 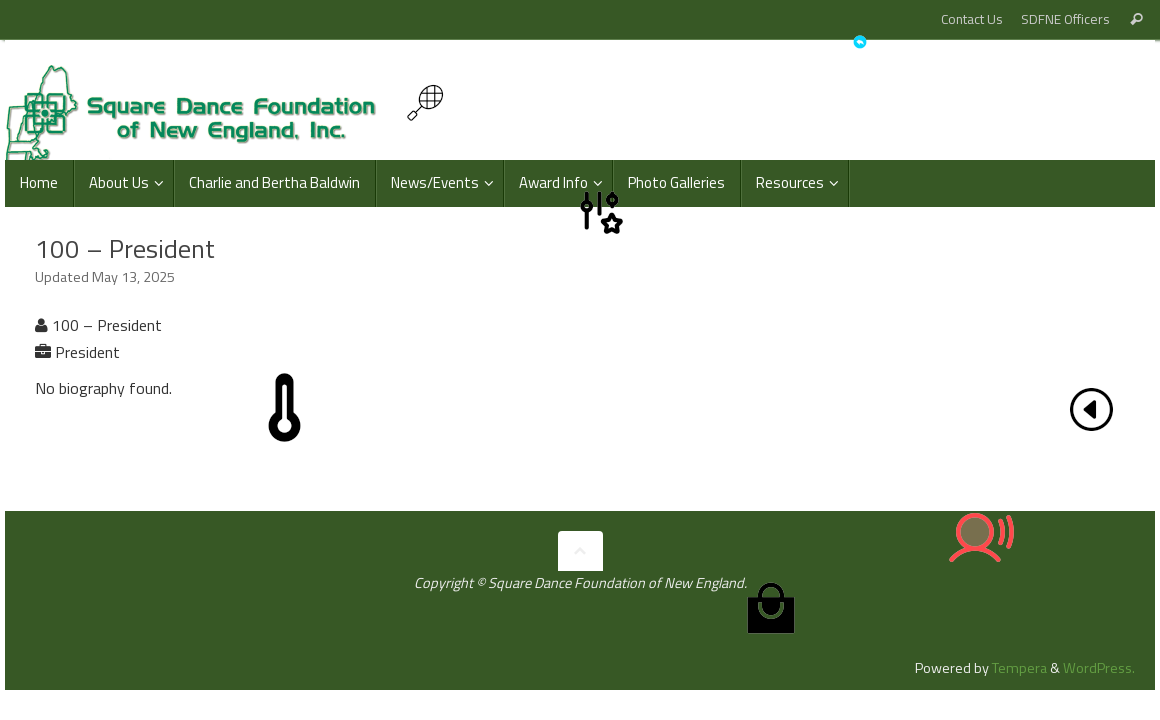 I want to click on undo the last action, so click(x=860, y=42).